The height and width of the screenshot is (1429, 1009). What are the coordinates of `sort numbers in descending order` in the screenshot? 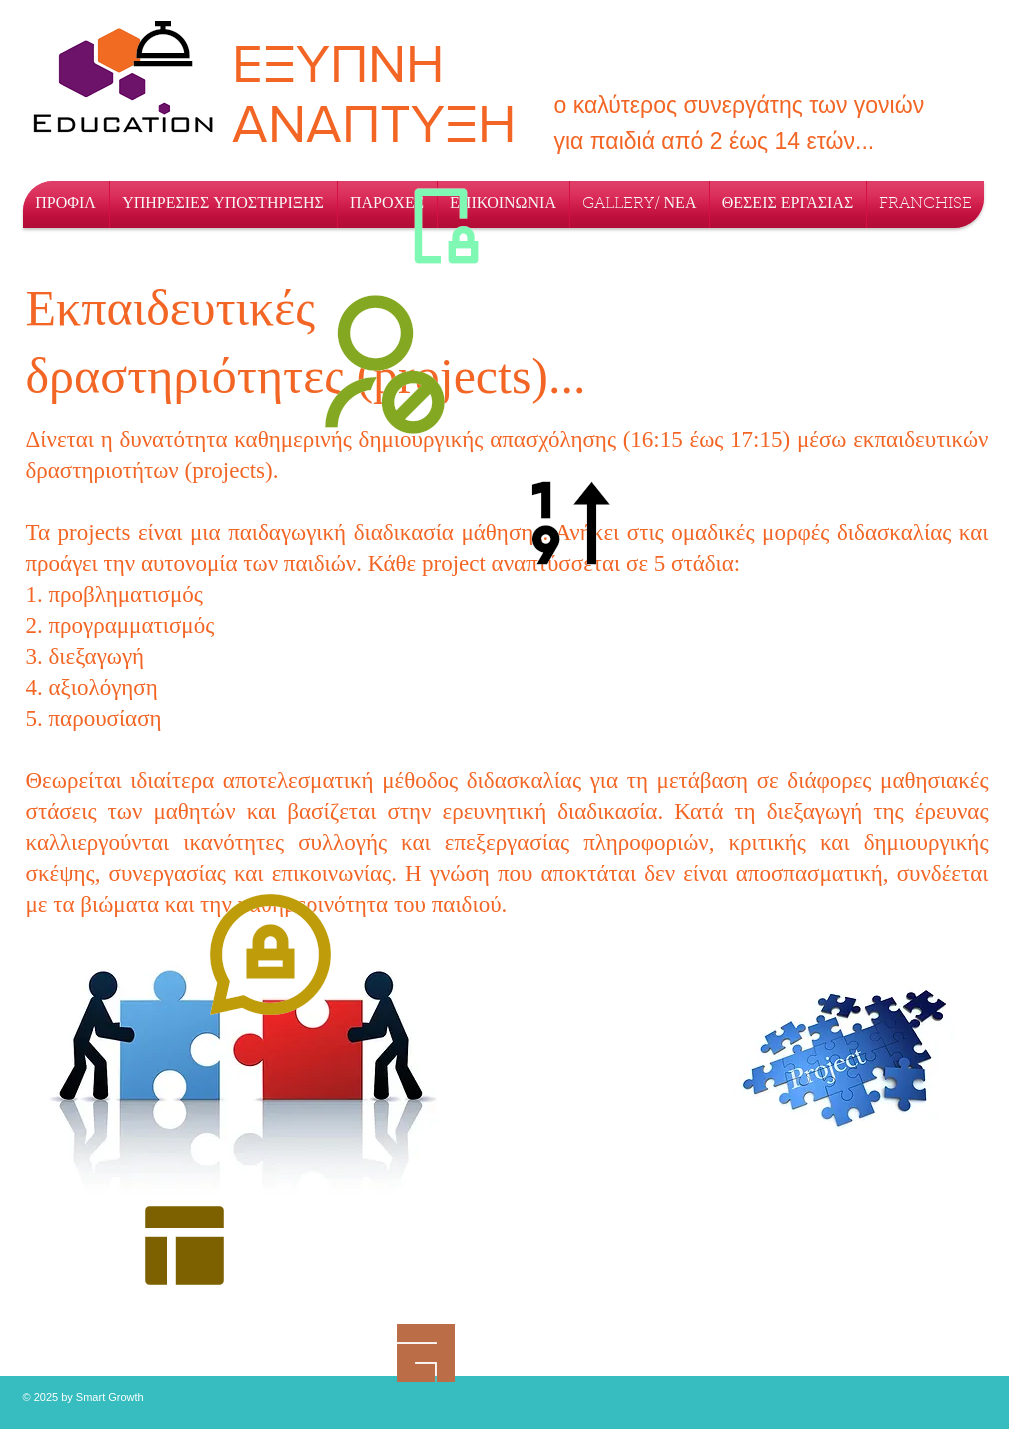 It's located at (564, 523).